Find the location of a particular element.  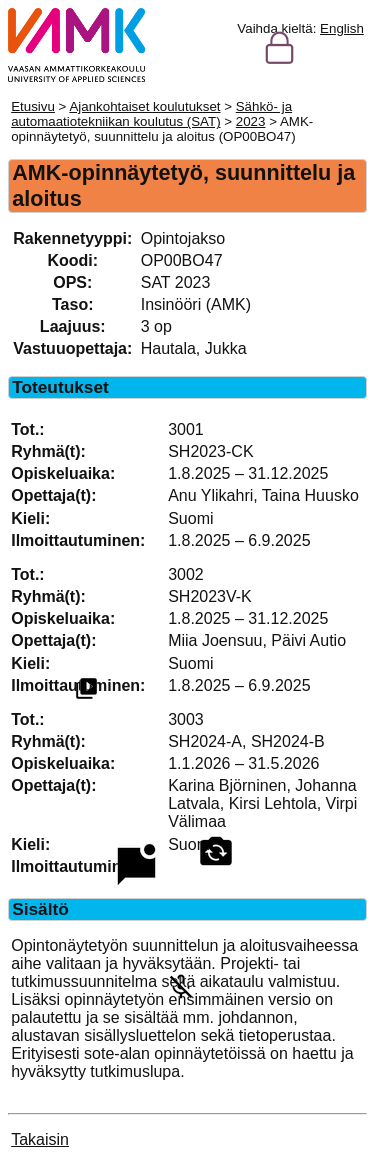

mute your microphone is located at coordinates (181, 987).